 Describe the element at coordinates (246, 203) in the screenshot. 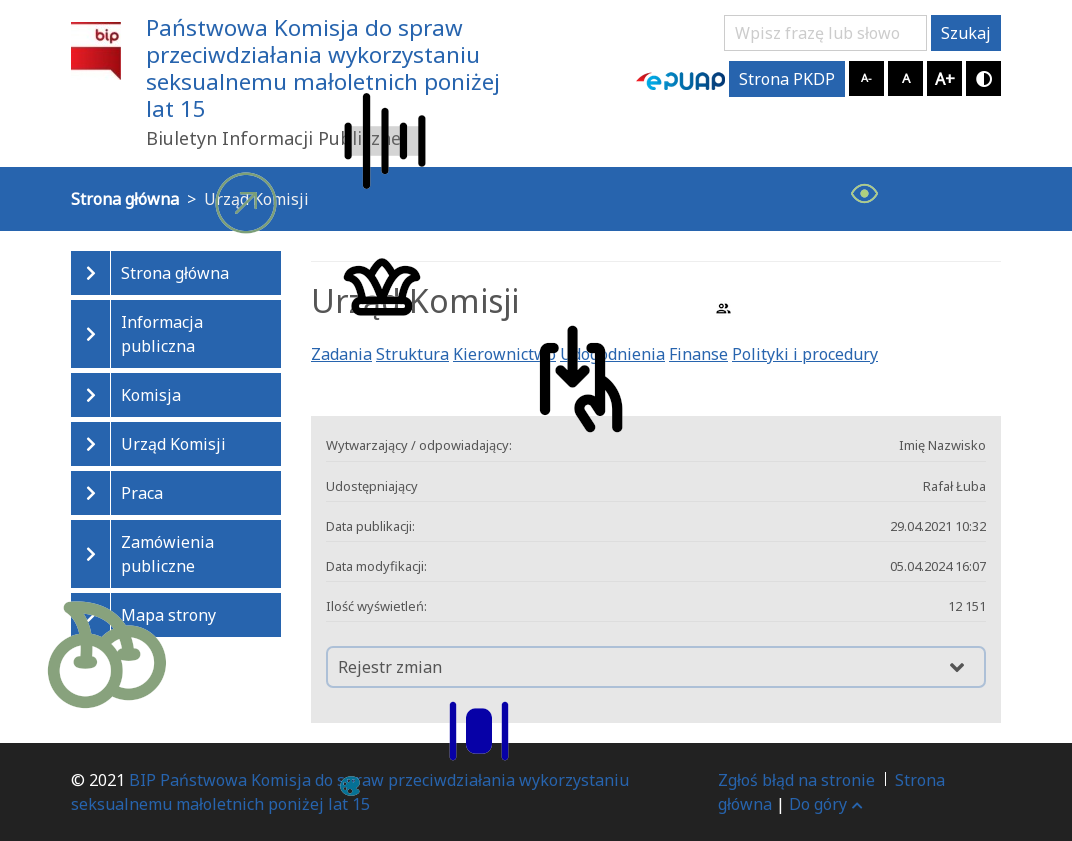

I see `open link in new tab or window` at that location.